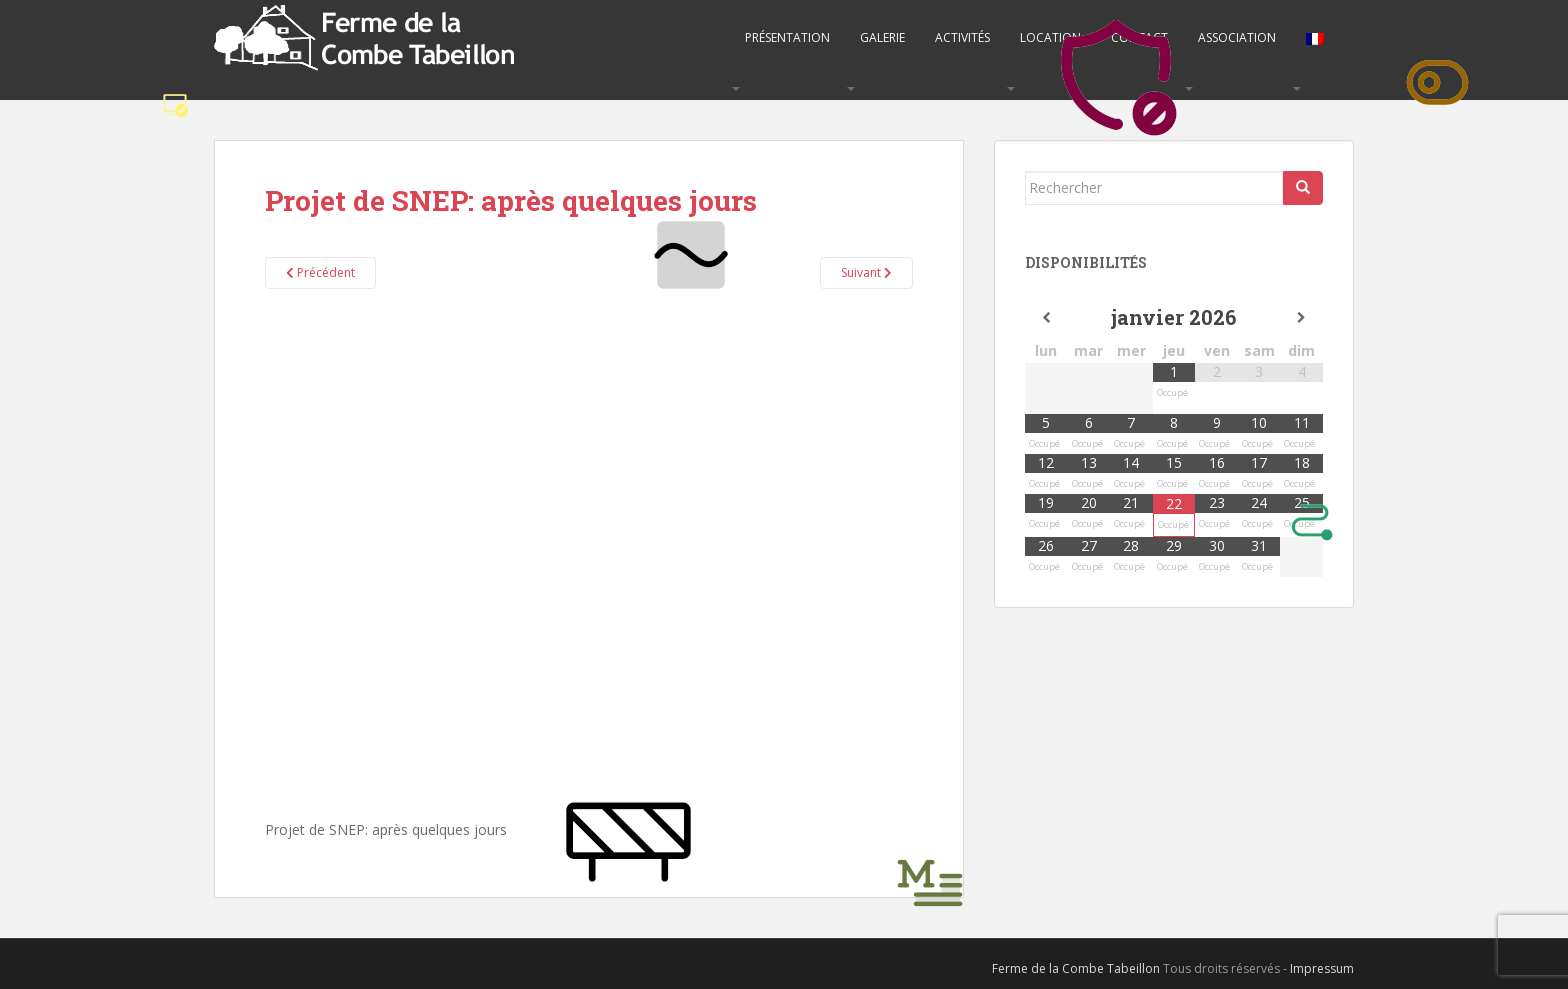 The width and height of the screenshot is (1568, 989). I want to click on cancel or disable security protection, so click(1116, 75).